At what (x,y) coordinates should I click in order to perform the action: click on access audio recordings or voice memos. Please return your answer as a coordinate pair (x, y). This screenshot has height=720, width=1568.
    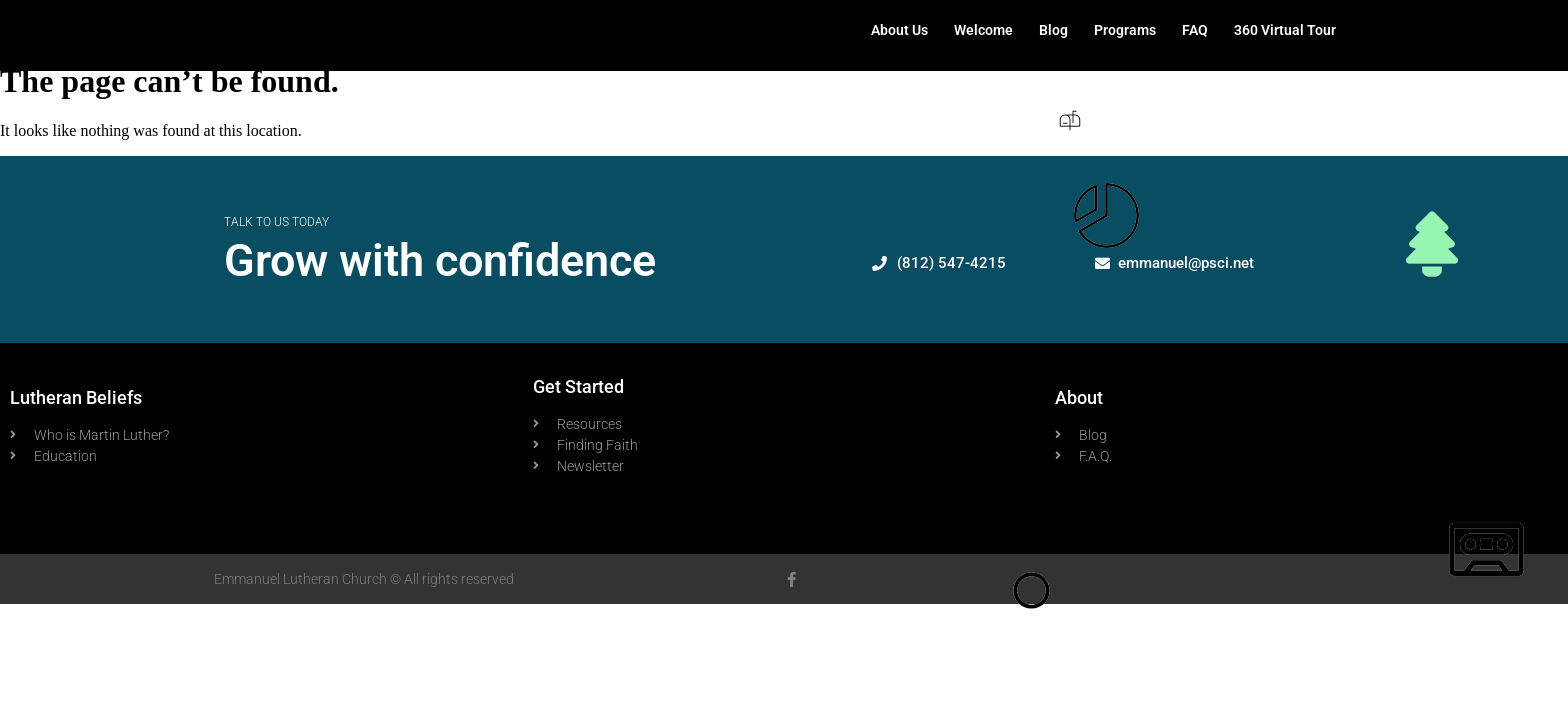
    Looking at the image, I should click on (1486, 549).